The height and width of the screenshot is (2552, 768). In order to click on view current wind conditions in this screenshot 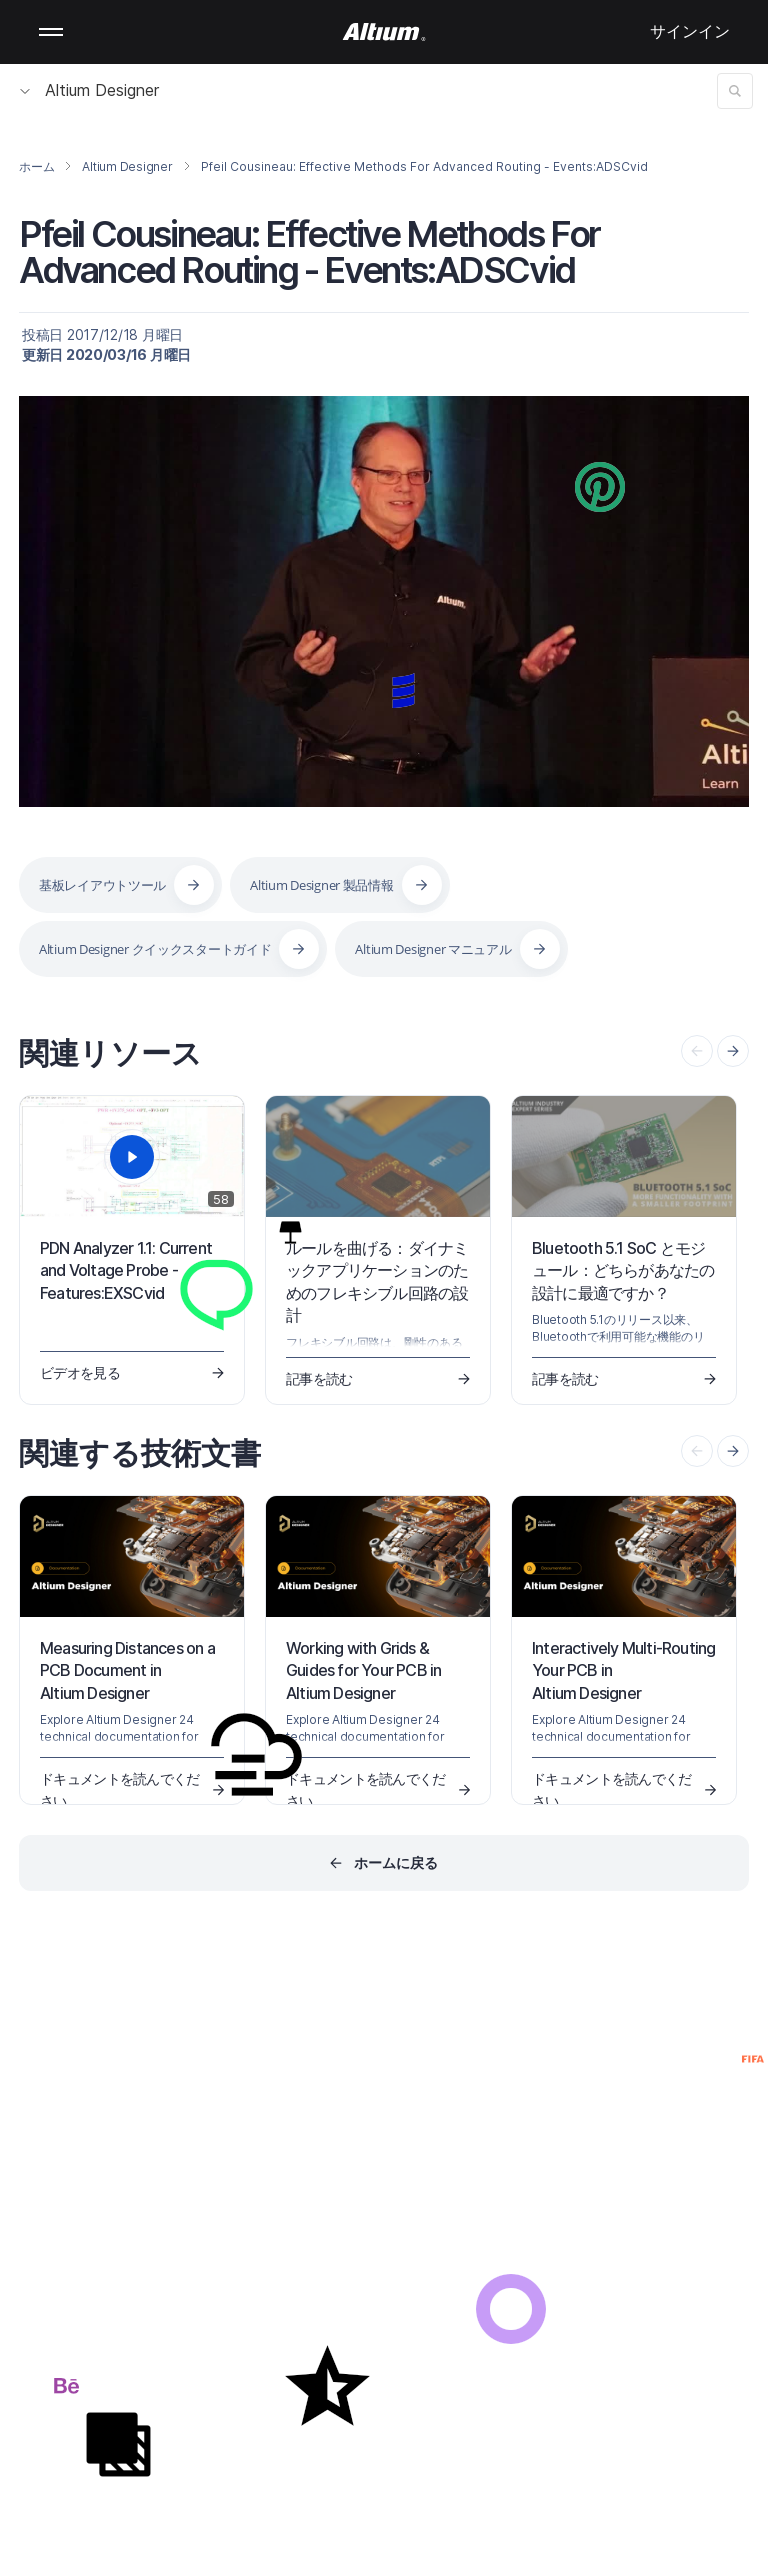, I will do `click(256, 1754)`.